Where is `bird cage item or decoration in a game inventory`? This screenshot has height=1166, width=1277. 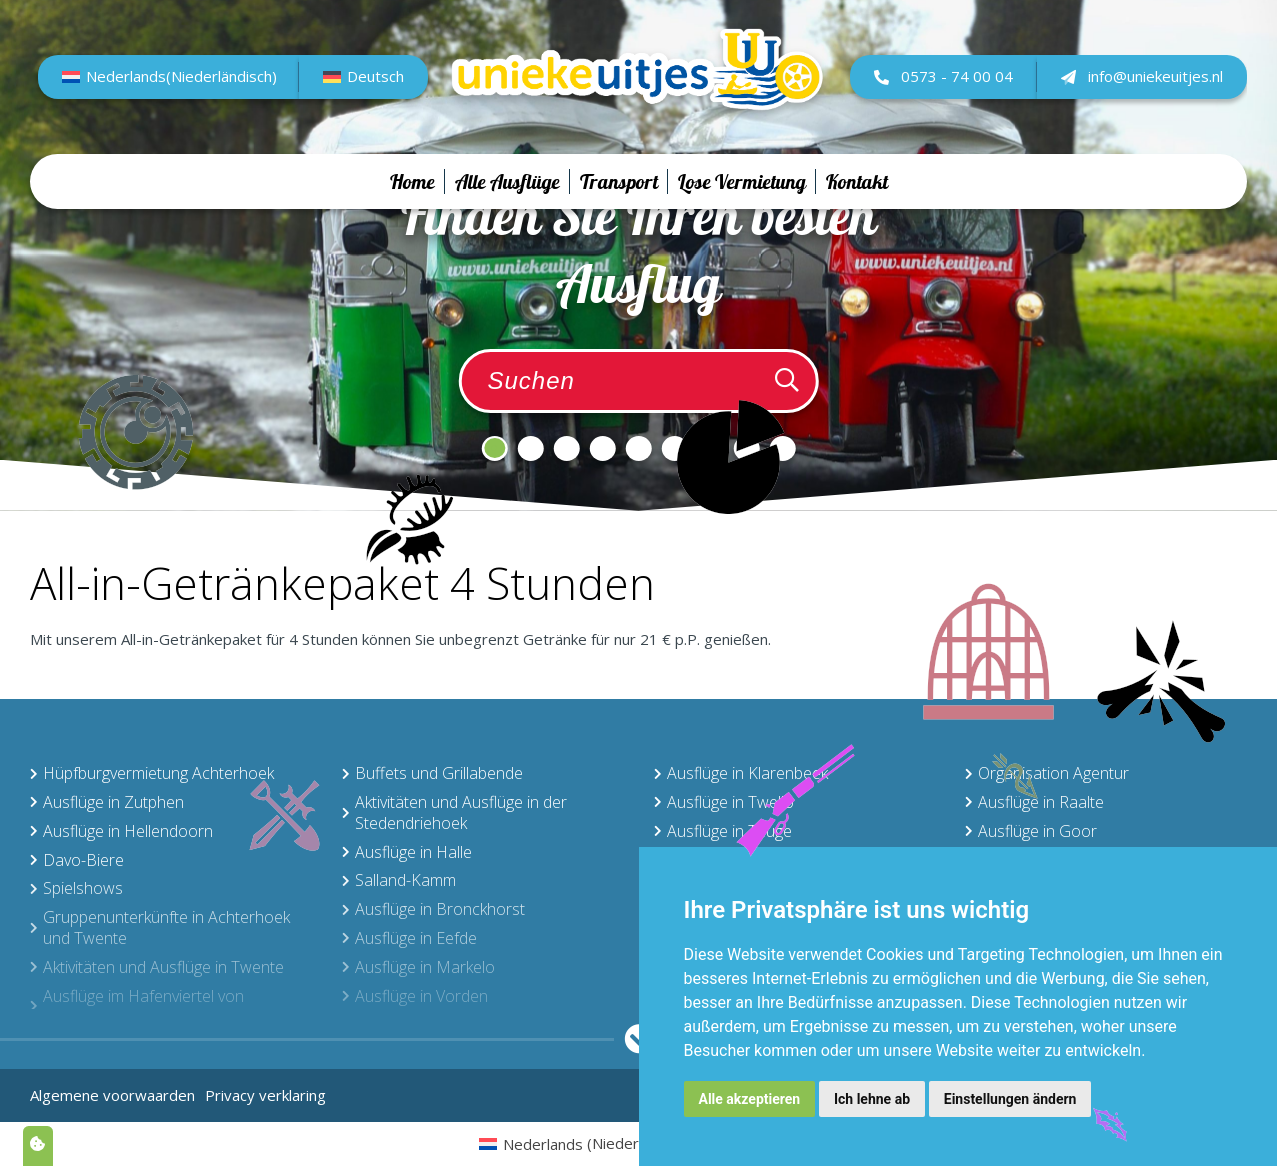
bird cage item or decoration in a game inventory is located at coordinates (988, 651).